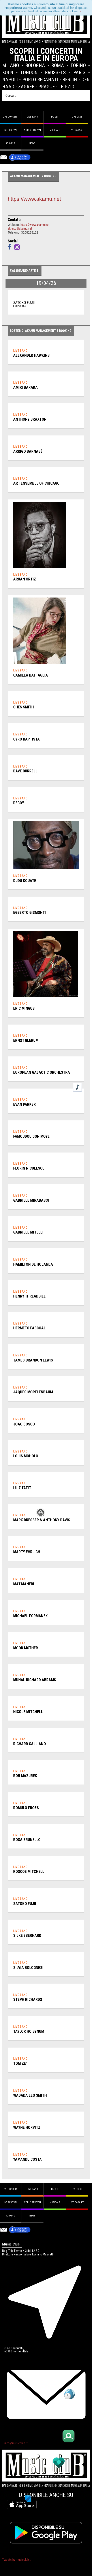 This screenshot has height=2576, width=92. Describe the element at coordinates (68, 2436) in the screenshot. I see `open renderdoc graphics debugging application` at that location.